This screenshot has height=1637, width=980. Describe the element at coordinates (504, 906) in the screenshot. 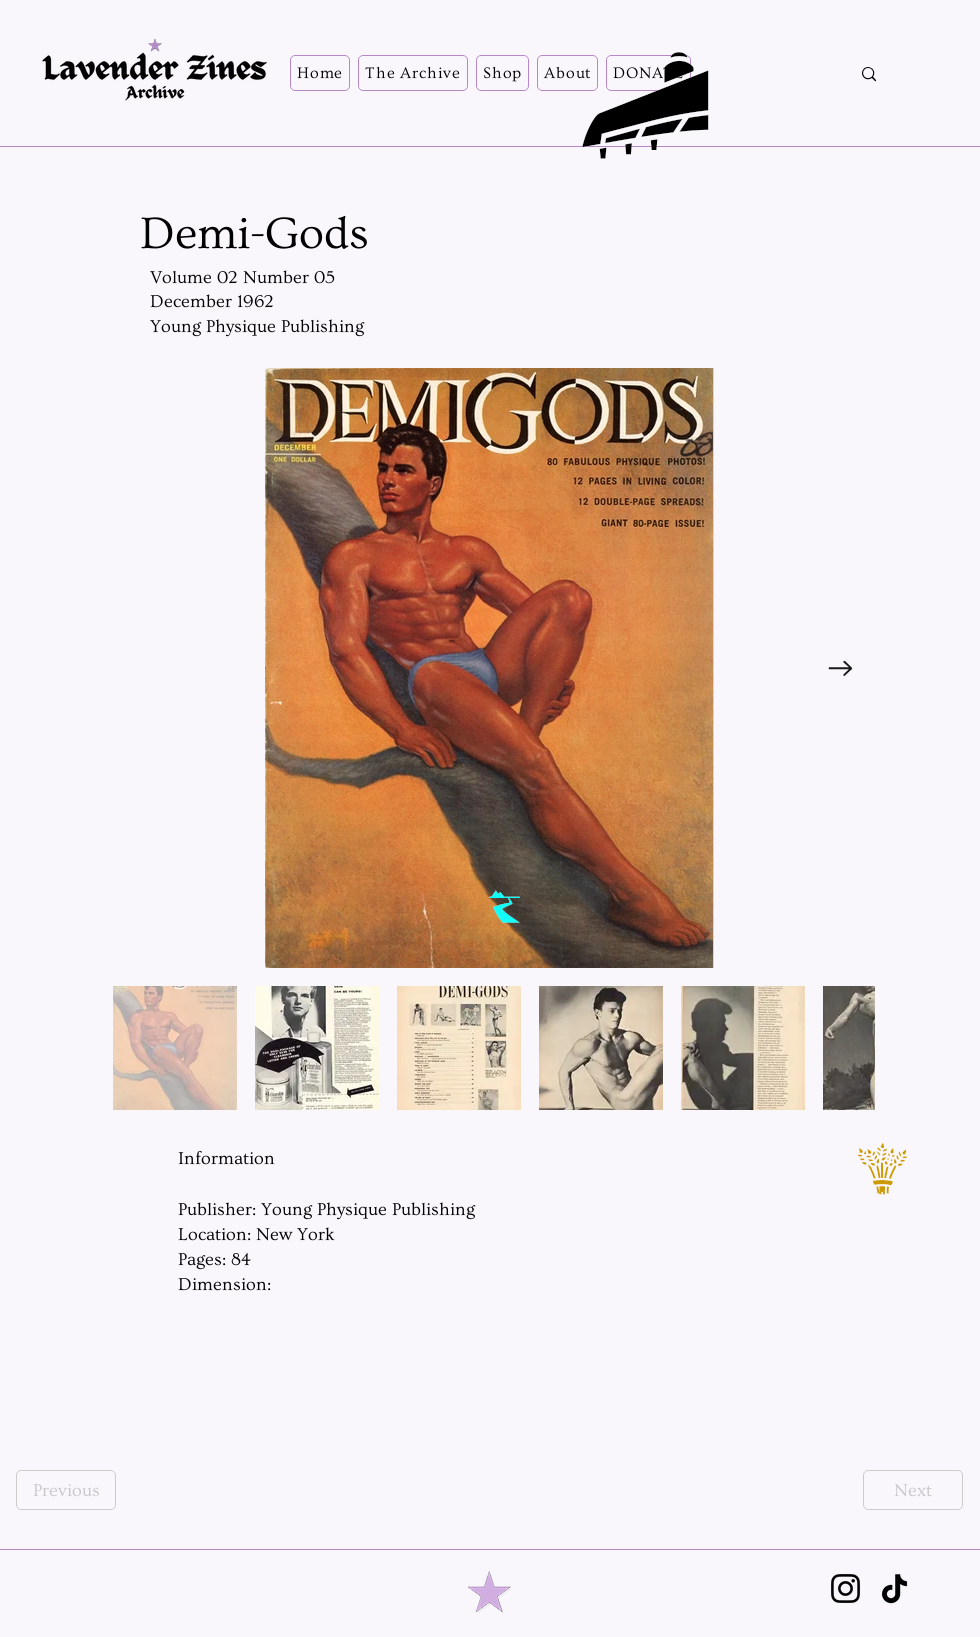

I see `start a road trip or journey mode` at that location.